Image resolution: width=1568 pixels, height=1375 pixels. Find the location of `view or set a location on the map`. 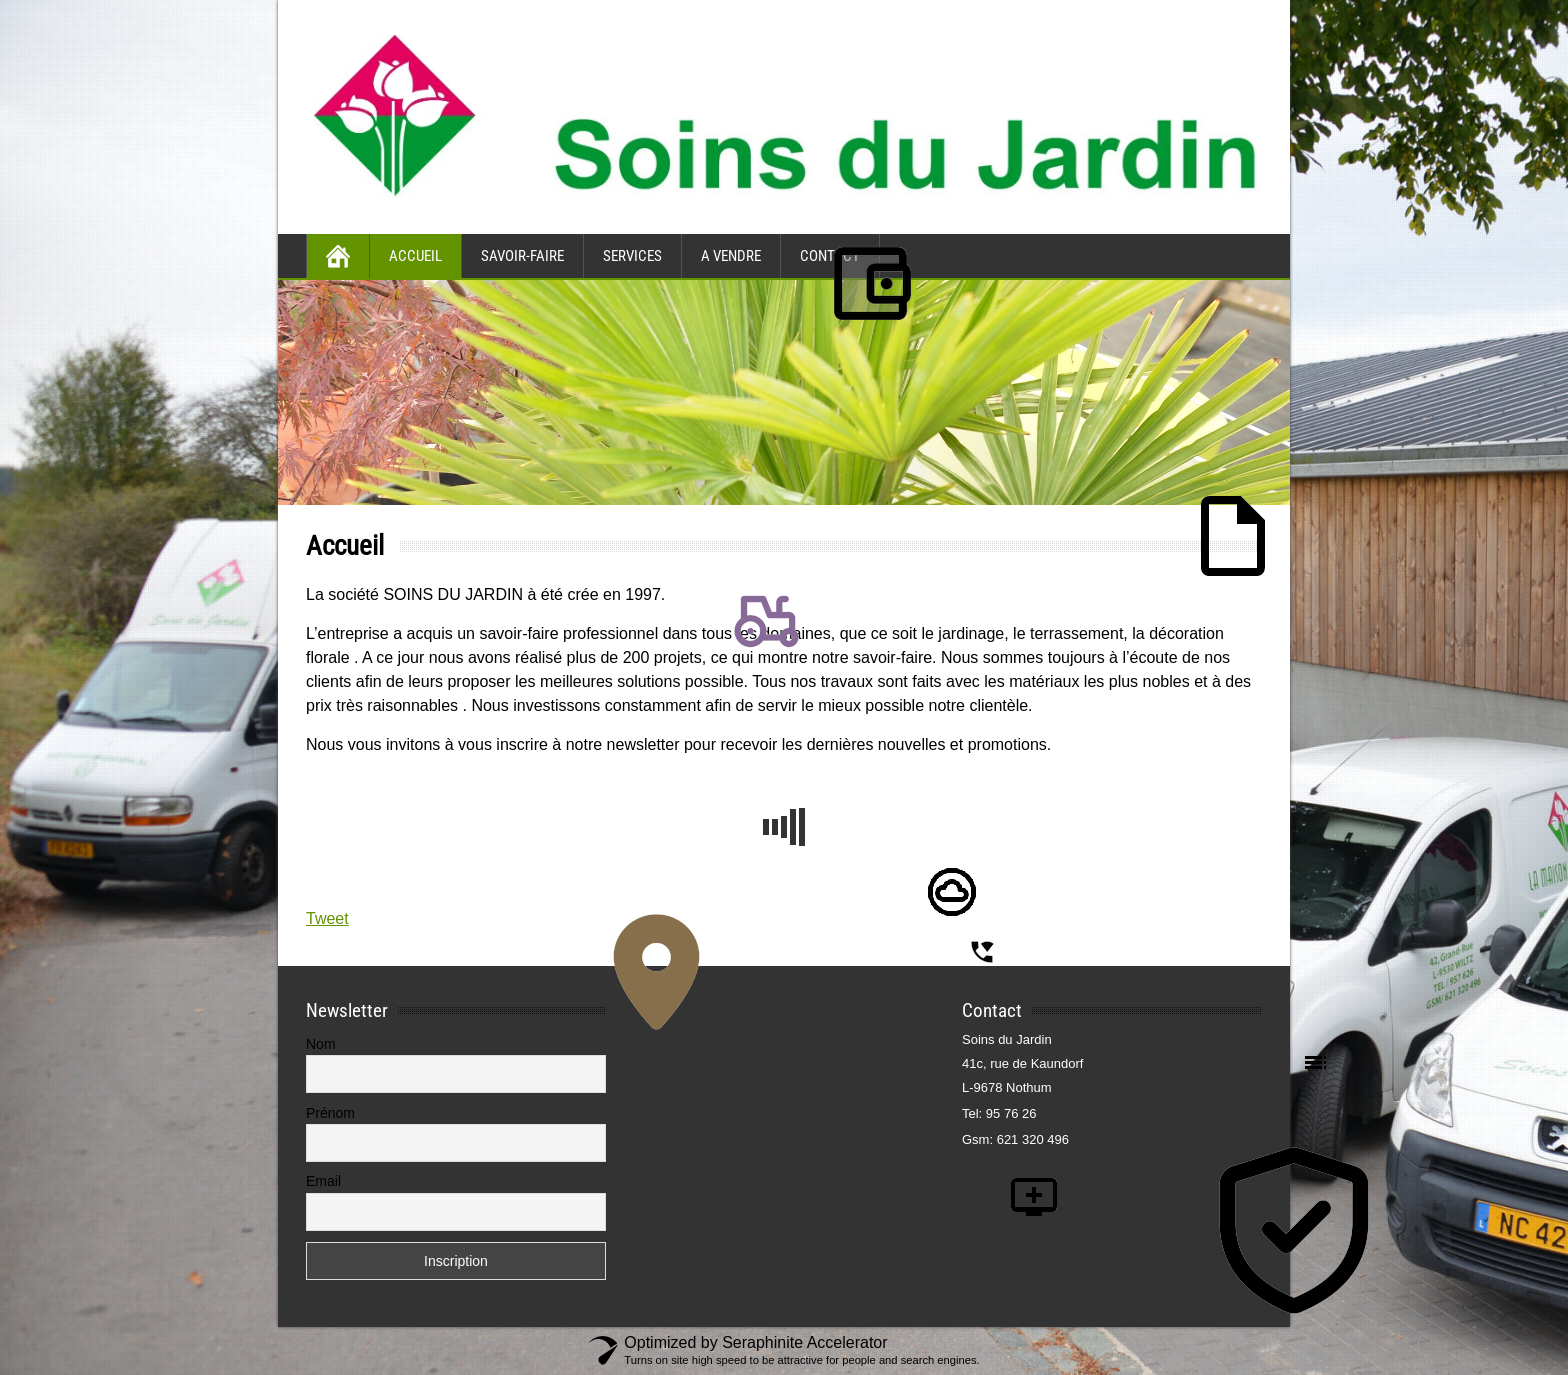

view or set a location on the map is located at coordinates (656, 971).